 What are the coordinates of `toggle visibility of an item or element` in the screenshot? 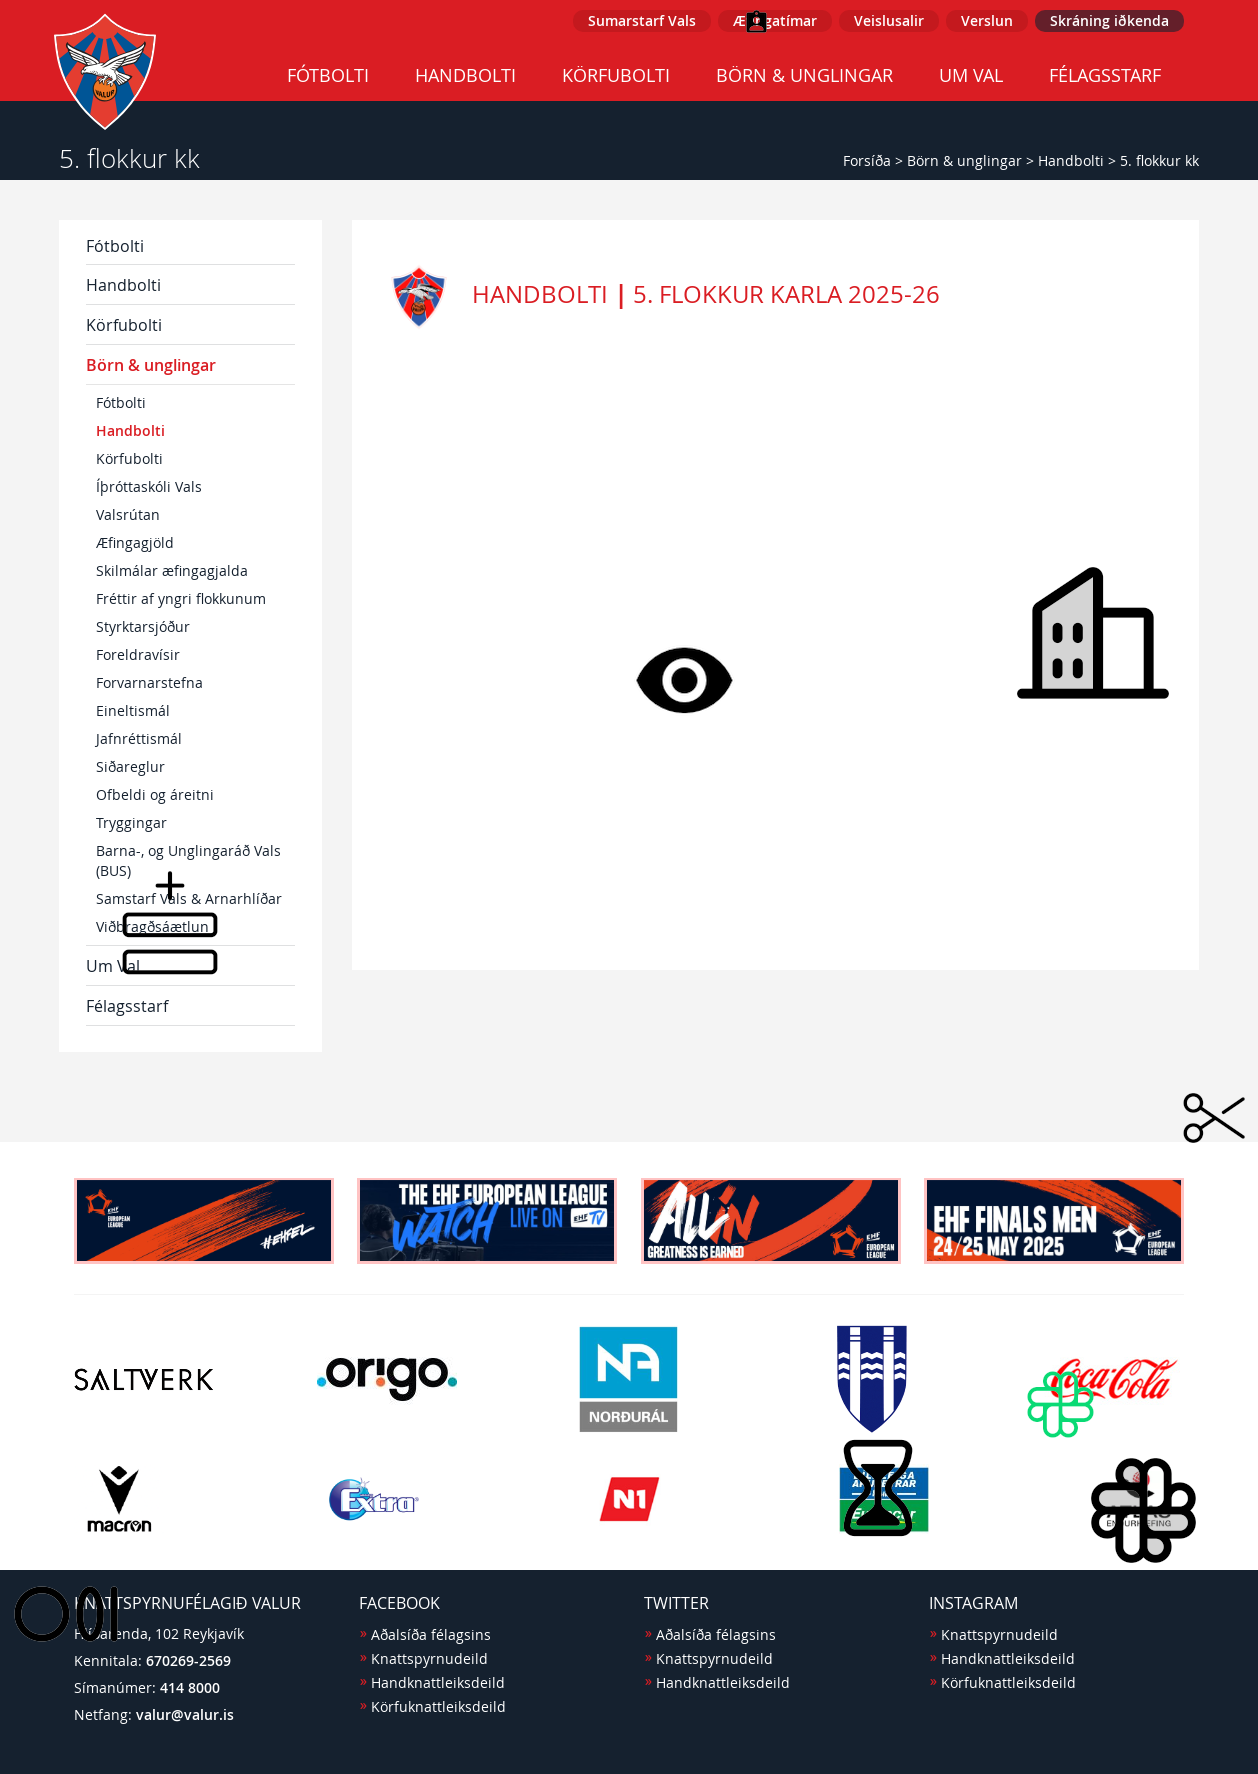 It's located at (684, 682).